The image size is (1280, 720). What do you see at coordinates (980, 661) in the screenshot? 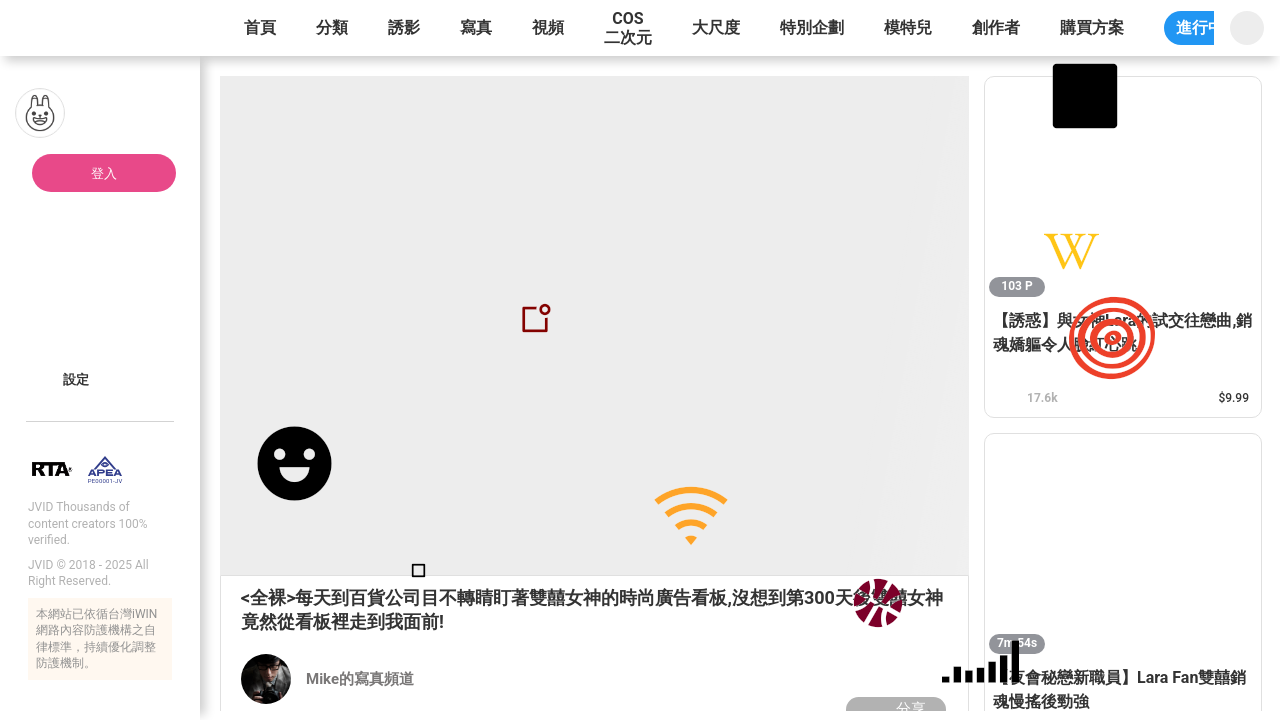
I see `view Social Blade analytics` at bounding box center [980, 661].